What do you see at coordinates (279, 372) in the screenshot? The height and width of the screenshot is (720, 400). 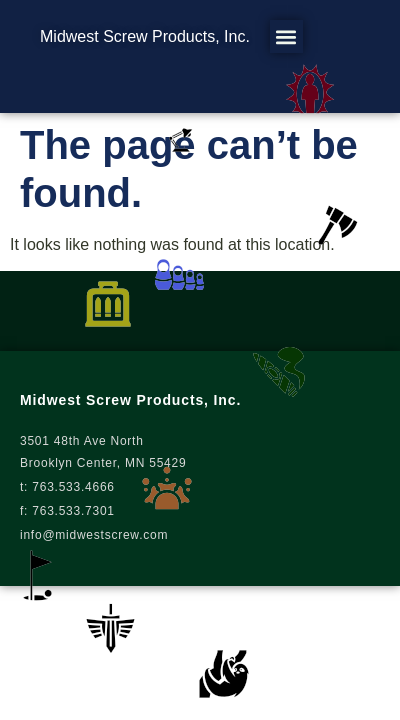 I see `indicates smoking area or smoking permitted` at bounding box center [279, 372].